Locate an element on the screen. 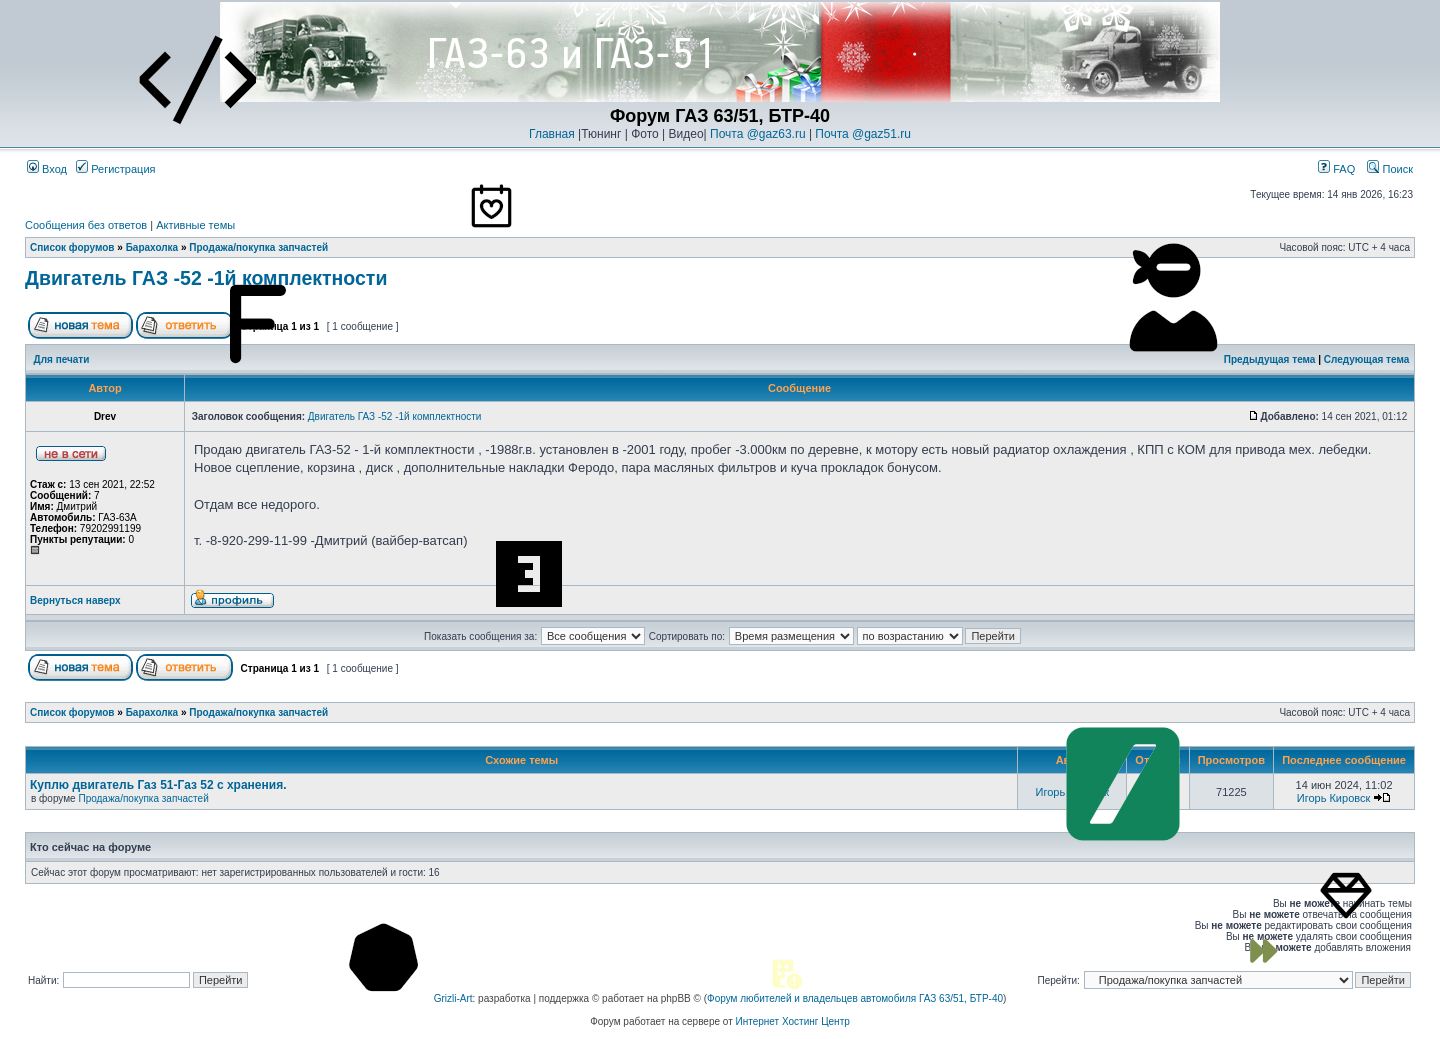 This screenshot has height=1039, width=1440. indicates items starting with the letter F is located at coordinates (258, 324).